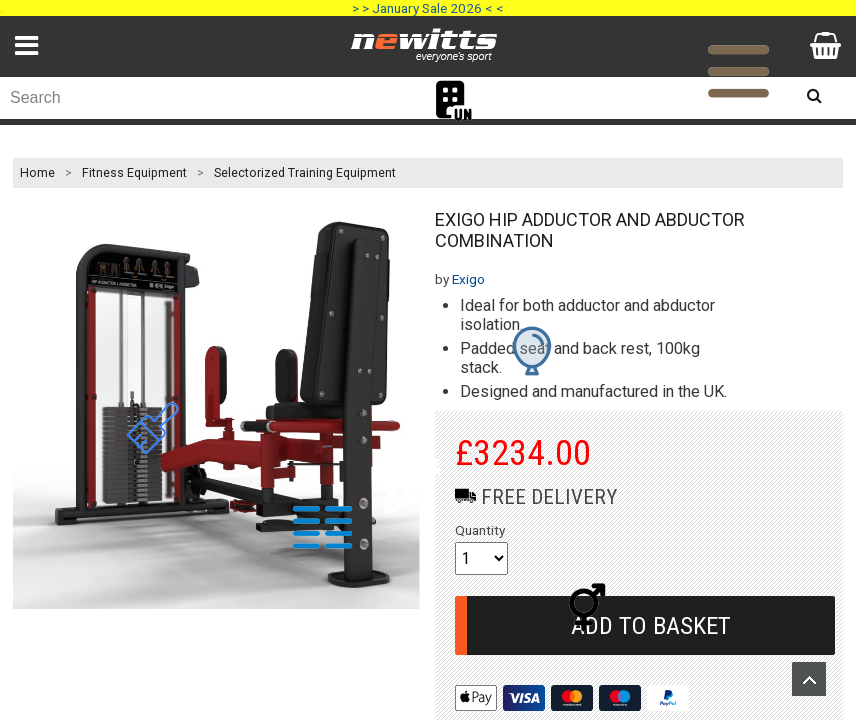 Image resolution: width=856 pixels, height=720 pixels. Describe the element at coordinates (322, 528) in the screenshot. I see `switch to multi-column text layout` at that location.